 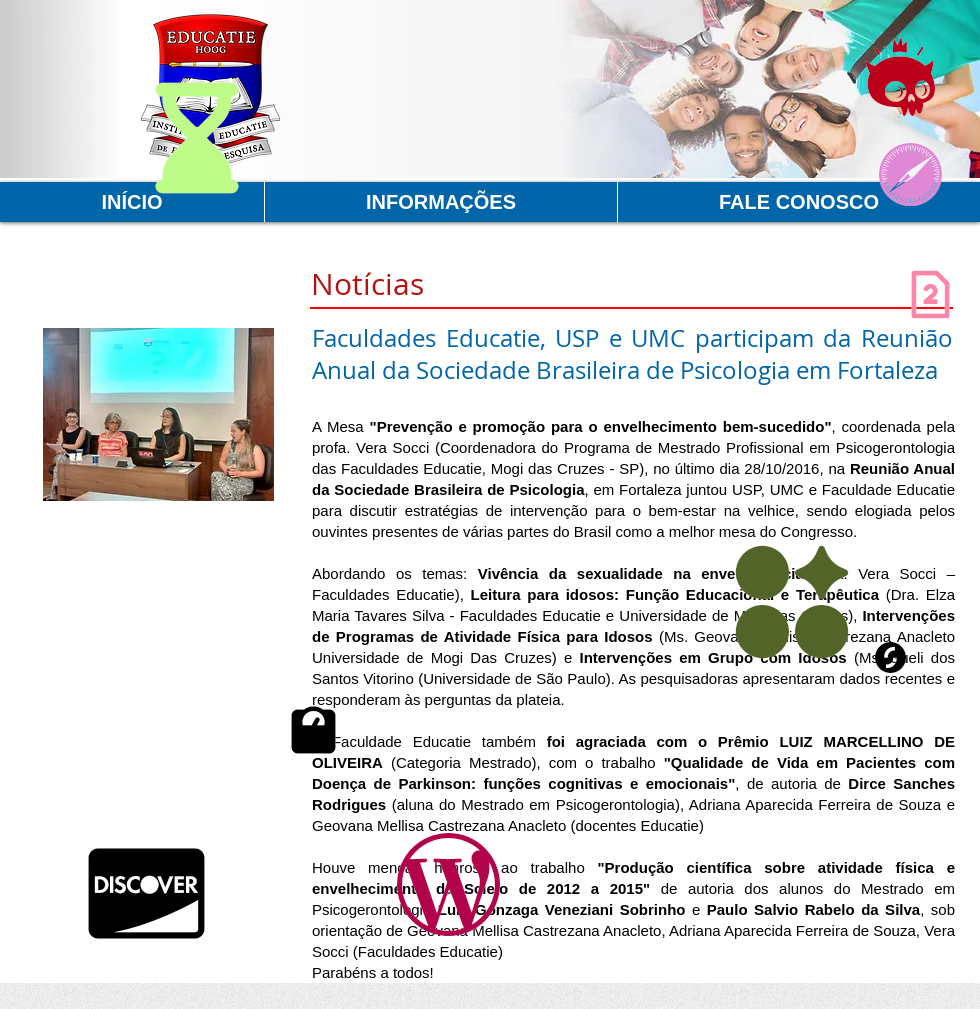 I want to click on indicates SIM card 2 is active, so click(x=930, y=294).